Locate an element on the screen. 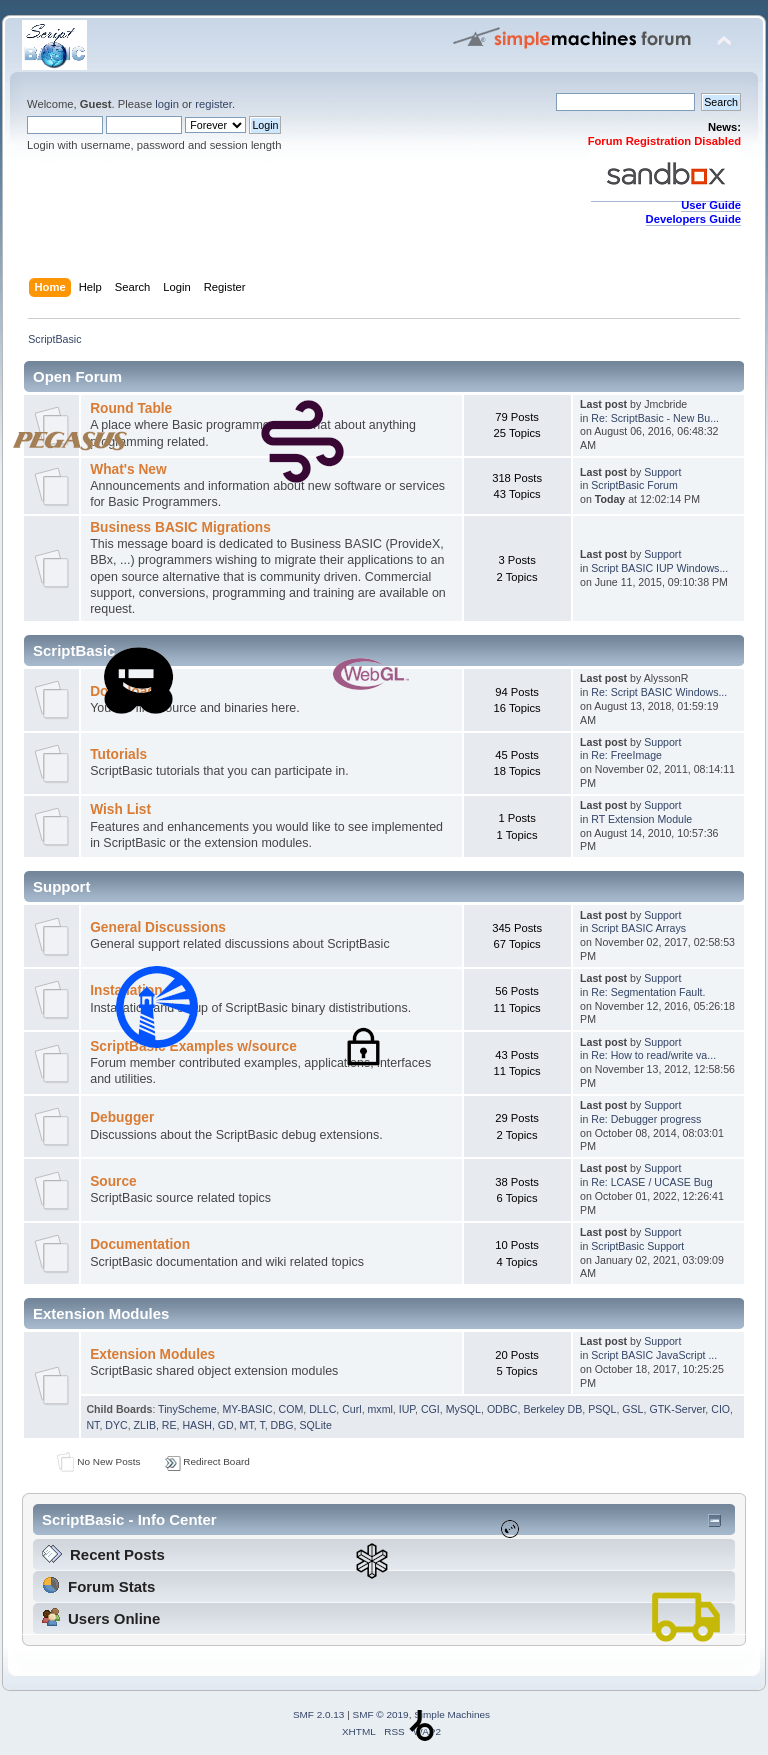  indicates windy weather conditions is located at coordinates (302, 441).